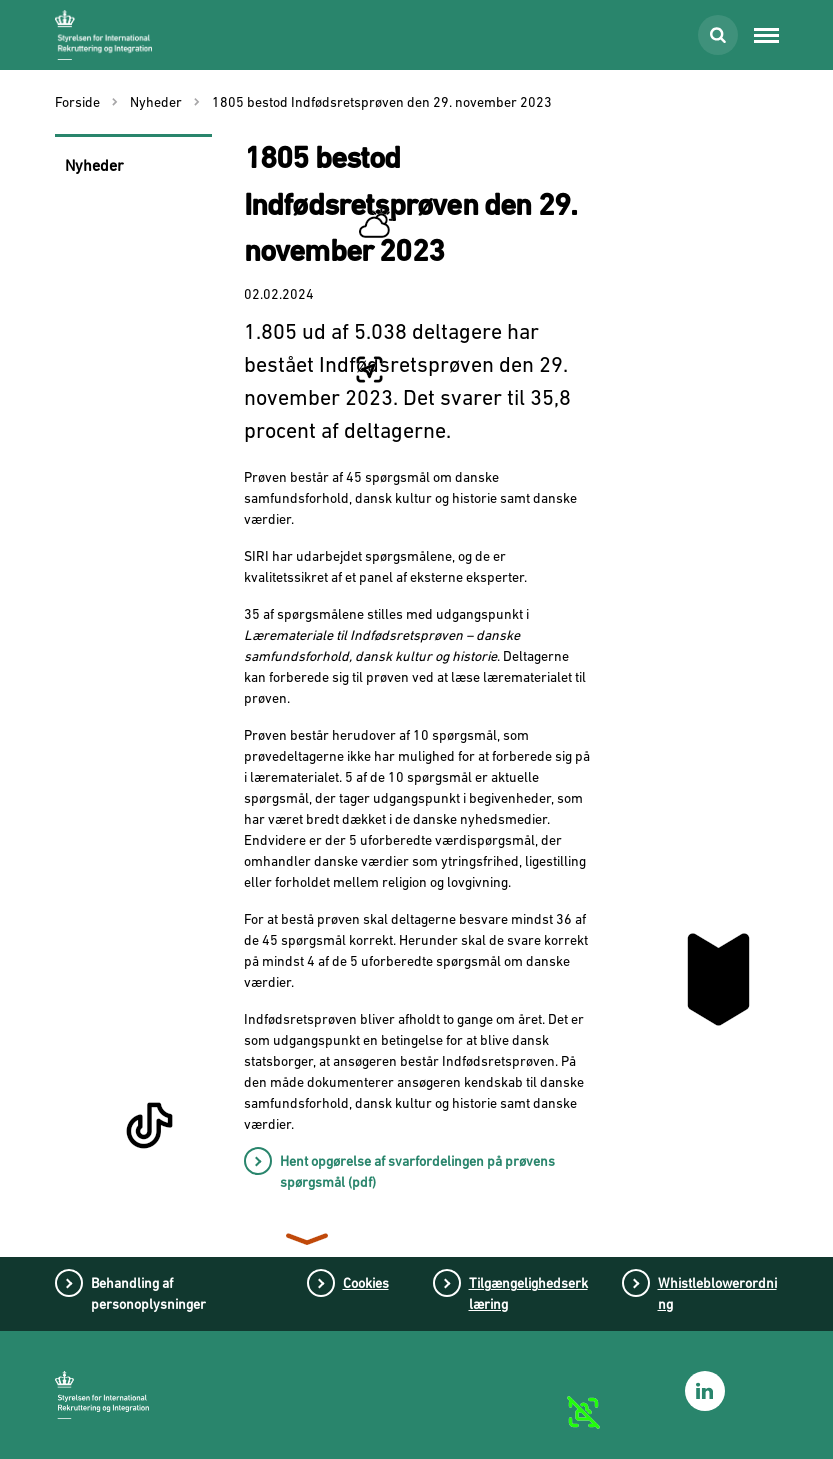 Image resolution: width=833 pixels, height=1459 pixels. Describe the element at coordinates (307, 1238) in the screenshot. I see `expand content or dropdown menu` at that location.